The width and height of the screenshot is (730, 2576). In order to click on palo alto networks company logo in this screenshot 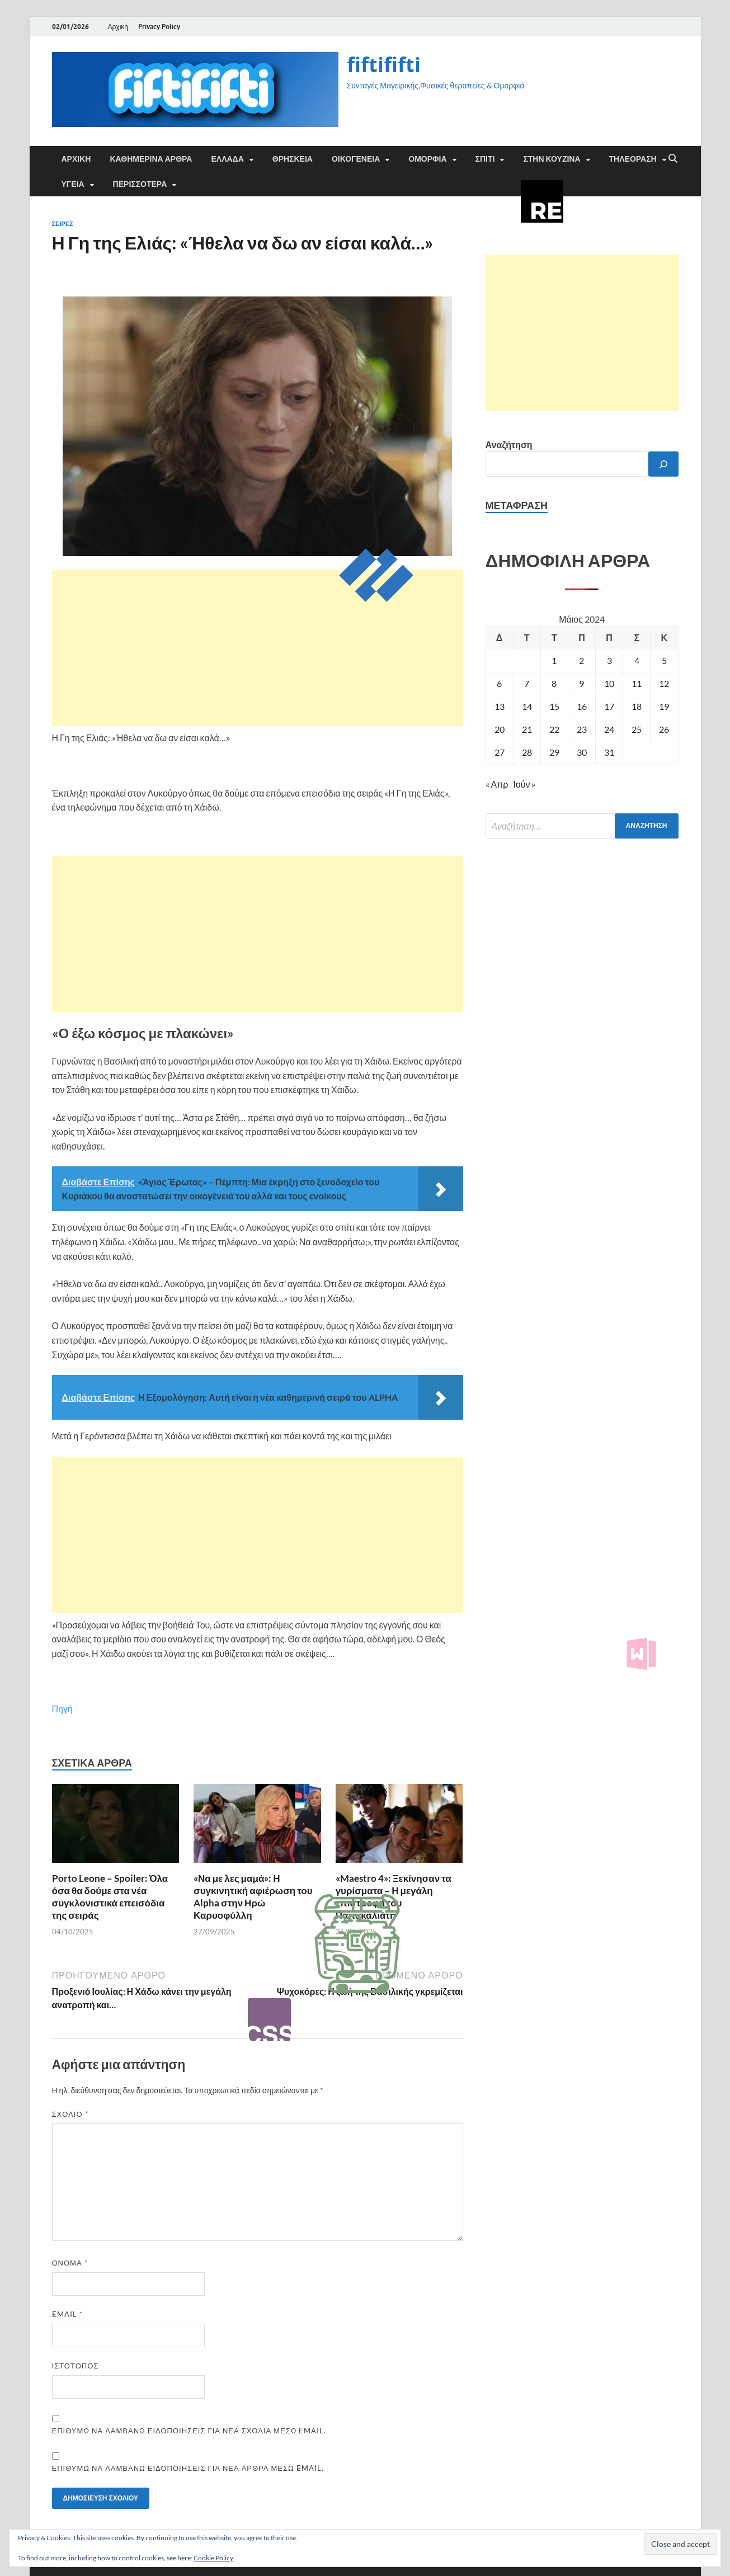, I will do `click(376, 575)`.